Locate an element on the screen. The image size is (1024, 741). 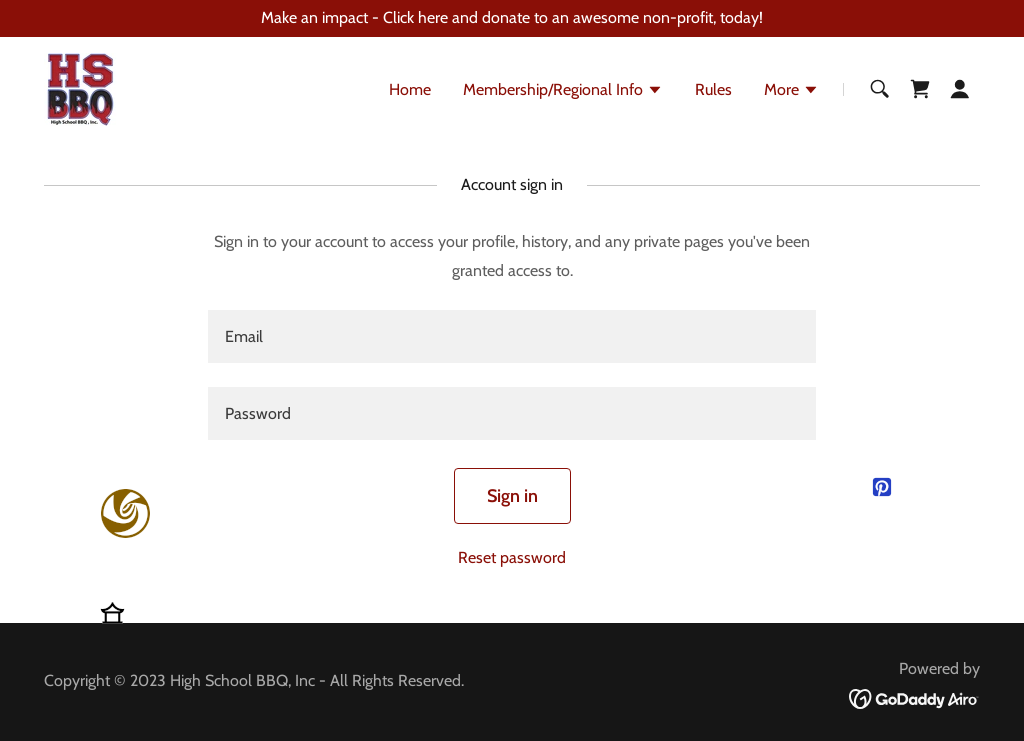
view historical or cultural landmarks is located at coordinates (112, 613).